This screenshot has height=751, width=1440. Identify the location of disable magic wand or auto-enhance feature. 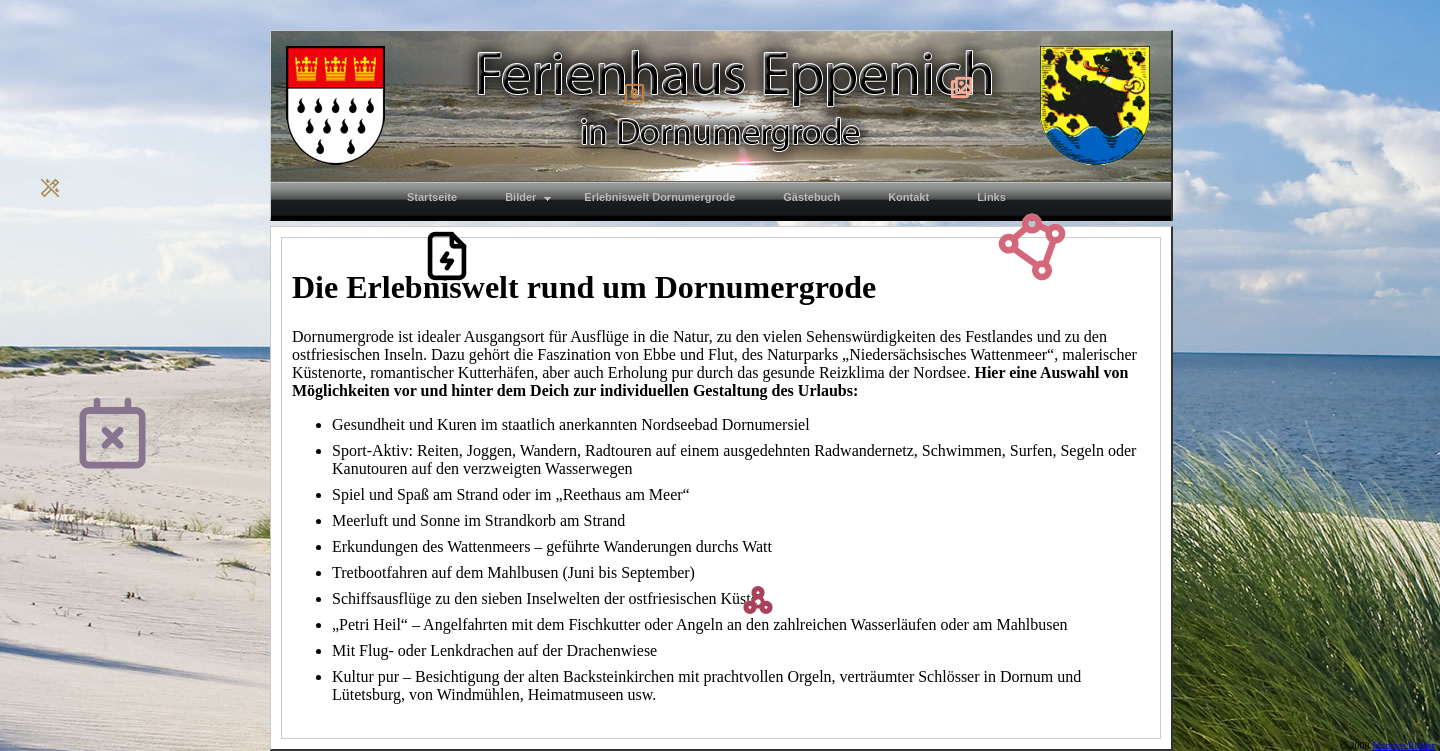
(50, 188).